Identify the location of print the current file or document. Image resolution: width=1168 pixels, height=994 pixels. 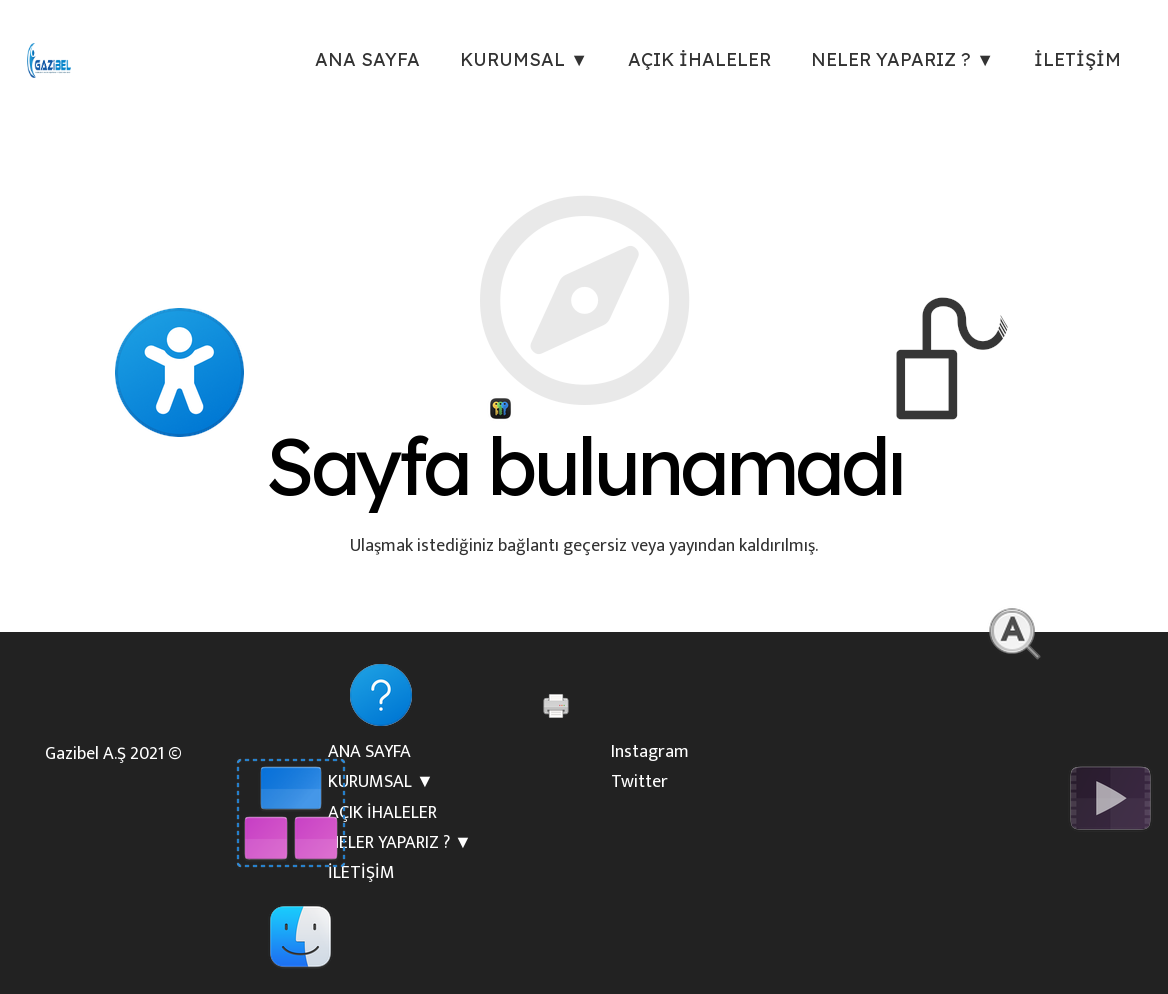
(556, 706).